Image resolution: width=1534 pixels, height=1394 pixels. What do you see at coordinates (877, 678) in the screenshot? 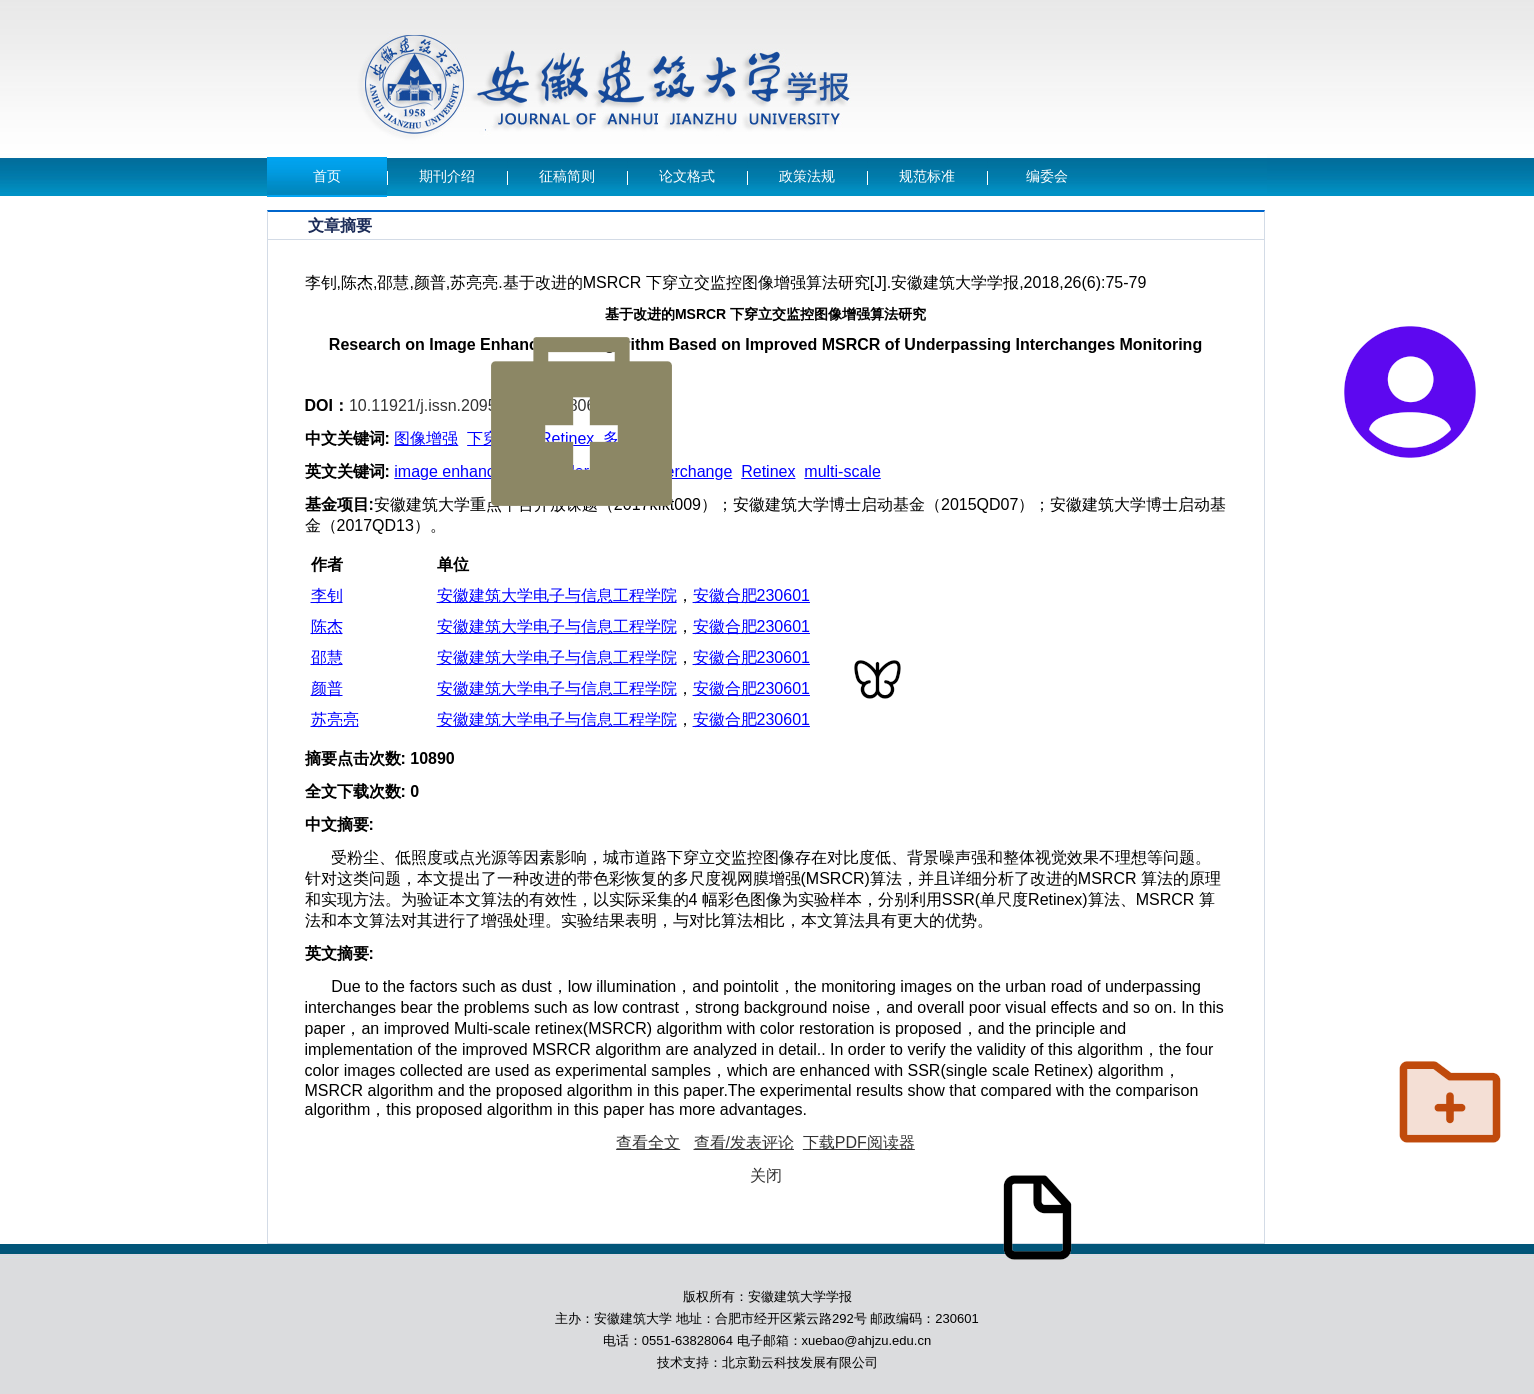
I see `indicates a nature or wildlife category` at bounding box center [877, 678].